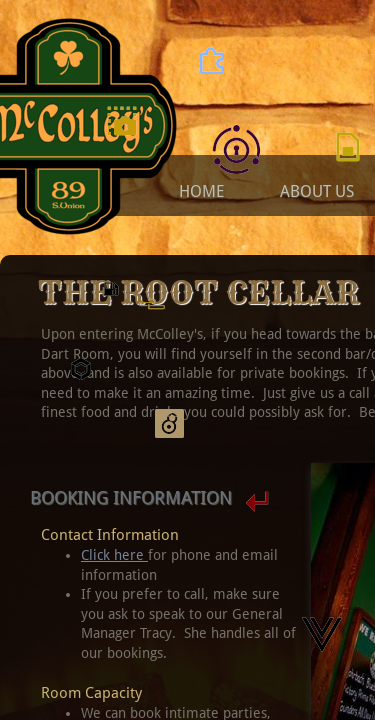  What do you see at coordinates (81, 369) in the screenshot?
I see `indicates the app uses Jetpack Compose` at bounding box center [81, 369].